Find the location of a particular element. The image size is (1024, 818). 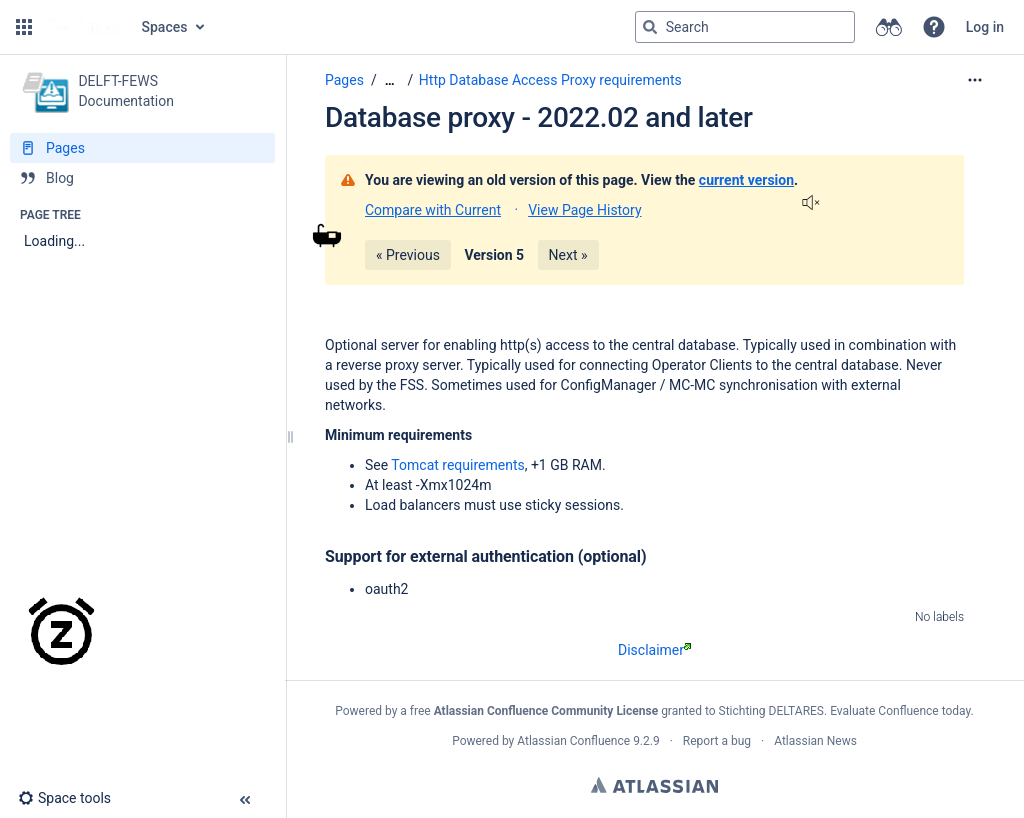

mute audio or sound is located at coordinates (810, 202).